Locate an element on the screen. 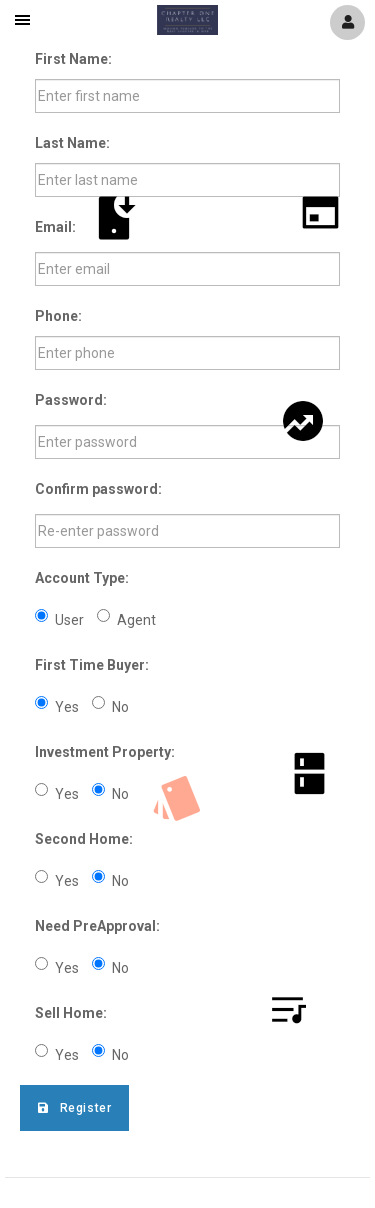 The height and width of the screenshot is (1208, 375). switch to calendar view is located at coordinates (320, 212).